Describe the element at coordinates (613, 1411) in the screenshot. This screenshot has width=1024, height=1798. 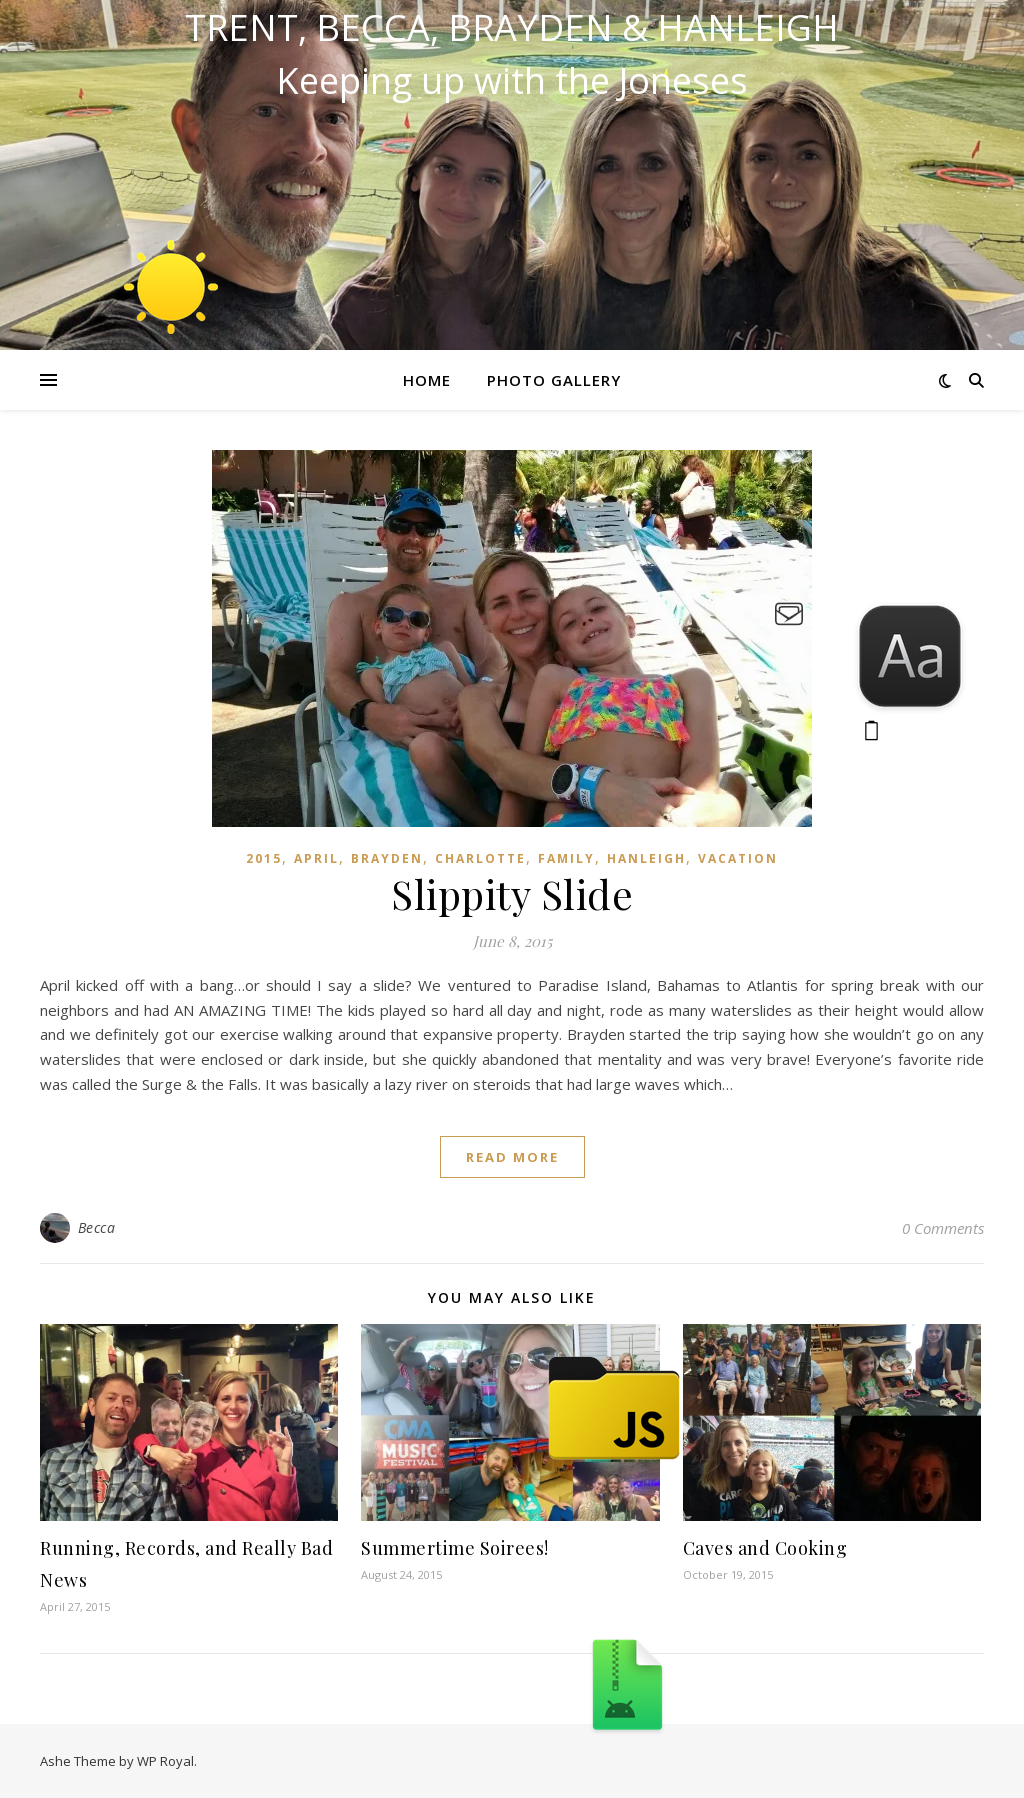
I see `open folder containing javascript files` at that location.